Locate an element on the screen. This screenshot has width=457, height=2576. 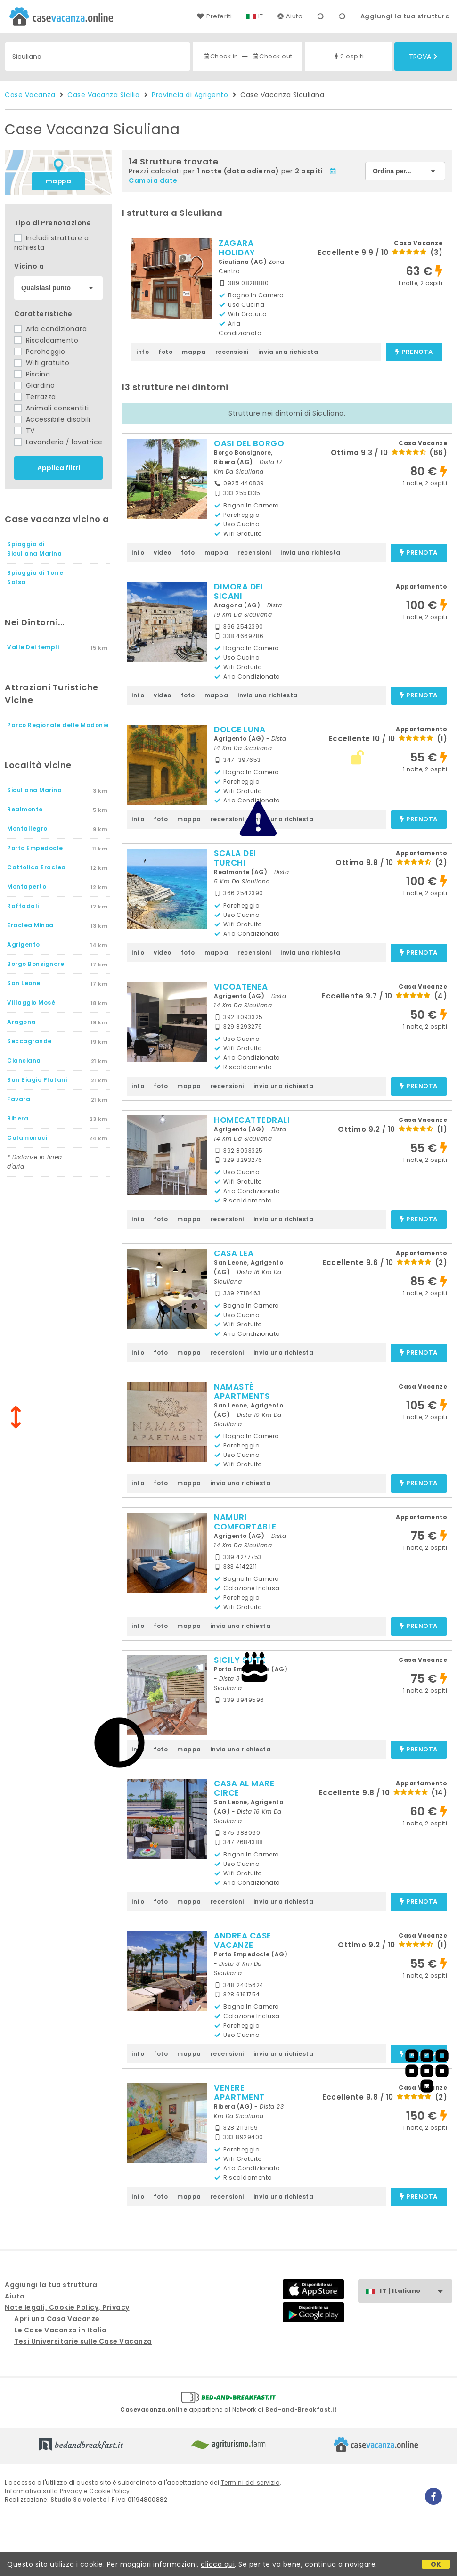
view financial growth or earnings trends is located at coordinates (195, 1300).